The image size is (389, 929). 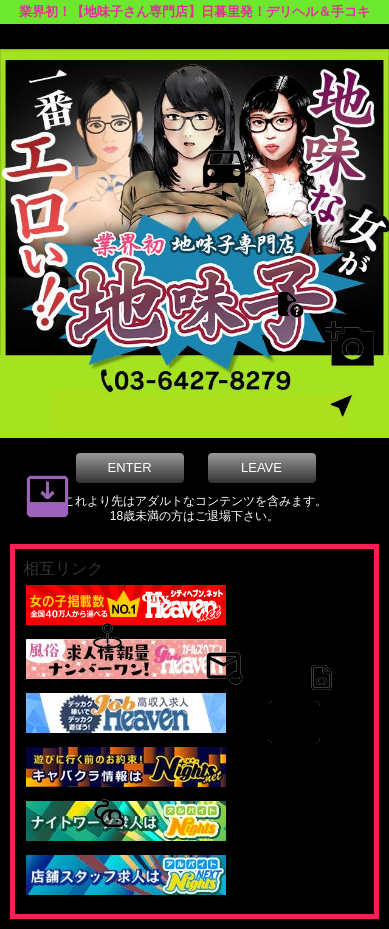 What do you see at coordinates (223, 669) in the screenshot?
I see `unsubscribe from a mailing list` at bounding box center [223, 669].